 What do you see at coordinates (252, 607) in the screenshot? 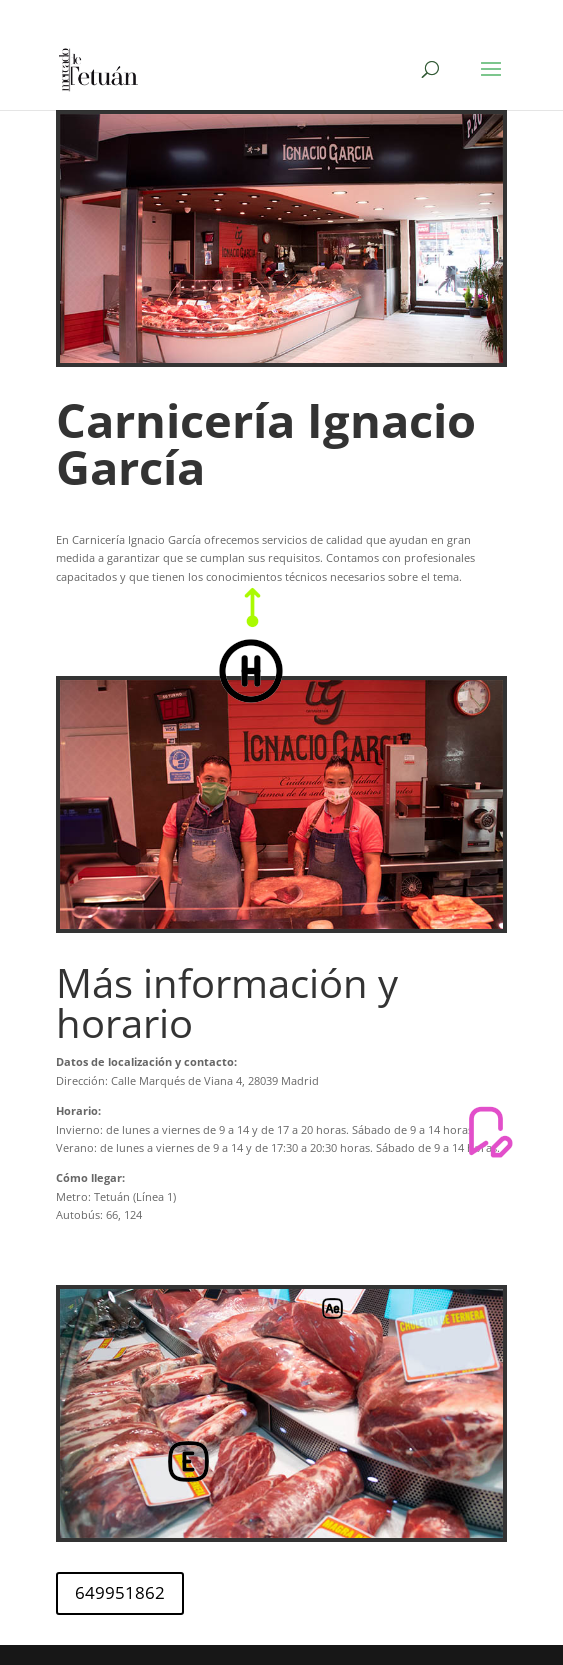
I see `scroll to top of page` at bounding box center [252, 607].